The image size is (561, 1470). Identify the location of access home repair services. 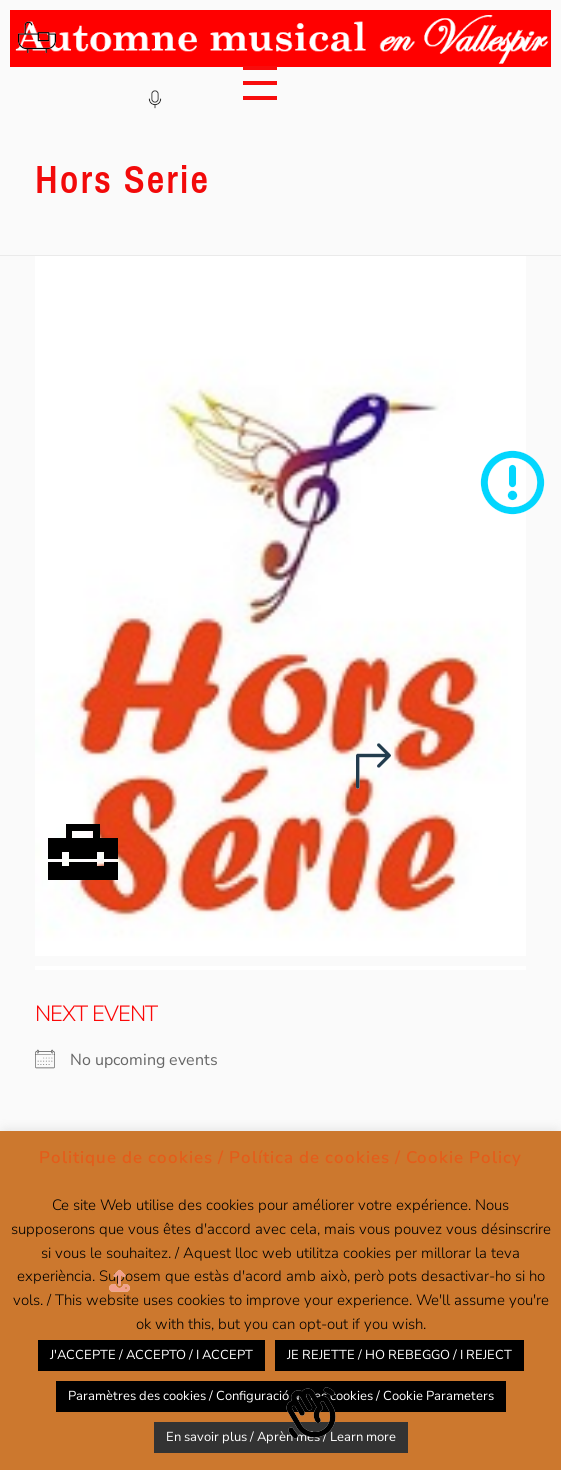
(83, 852).